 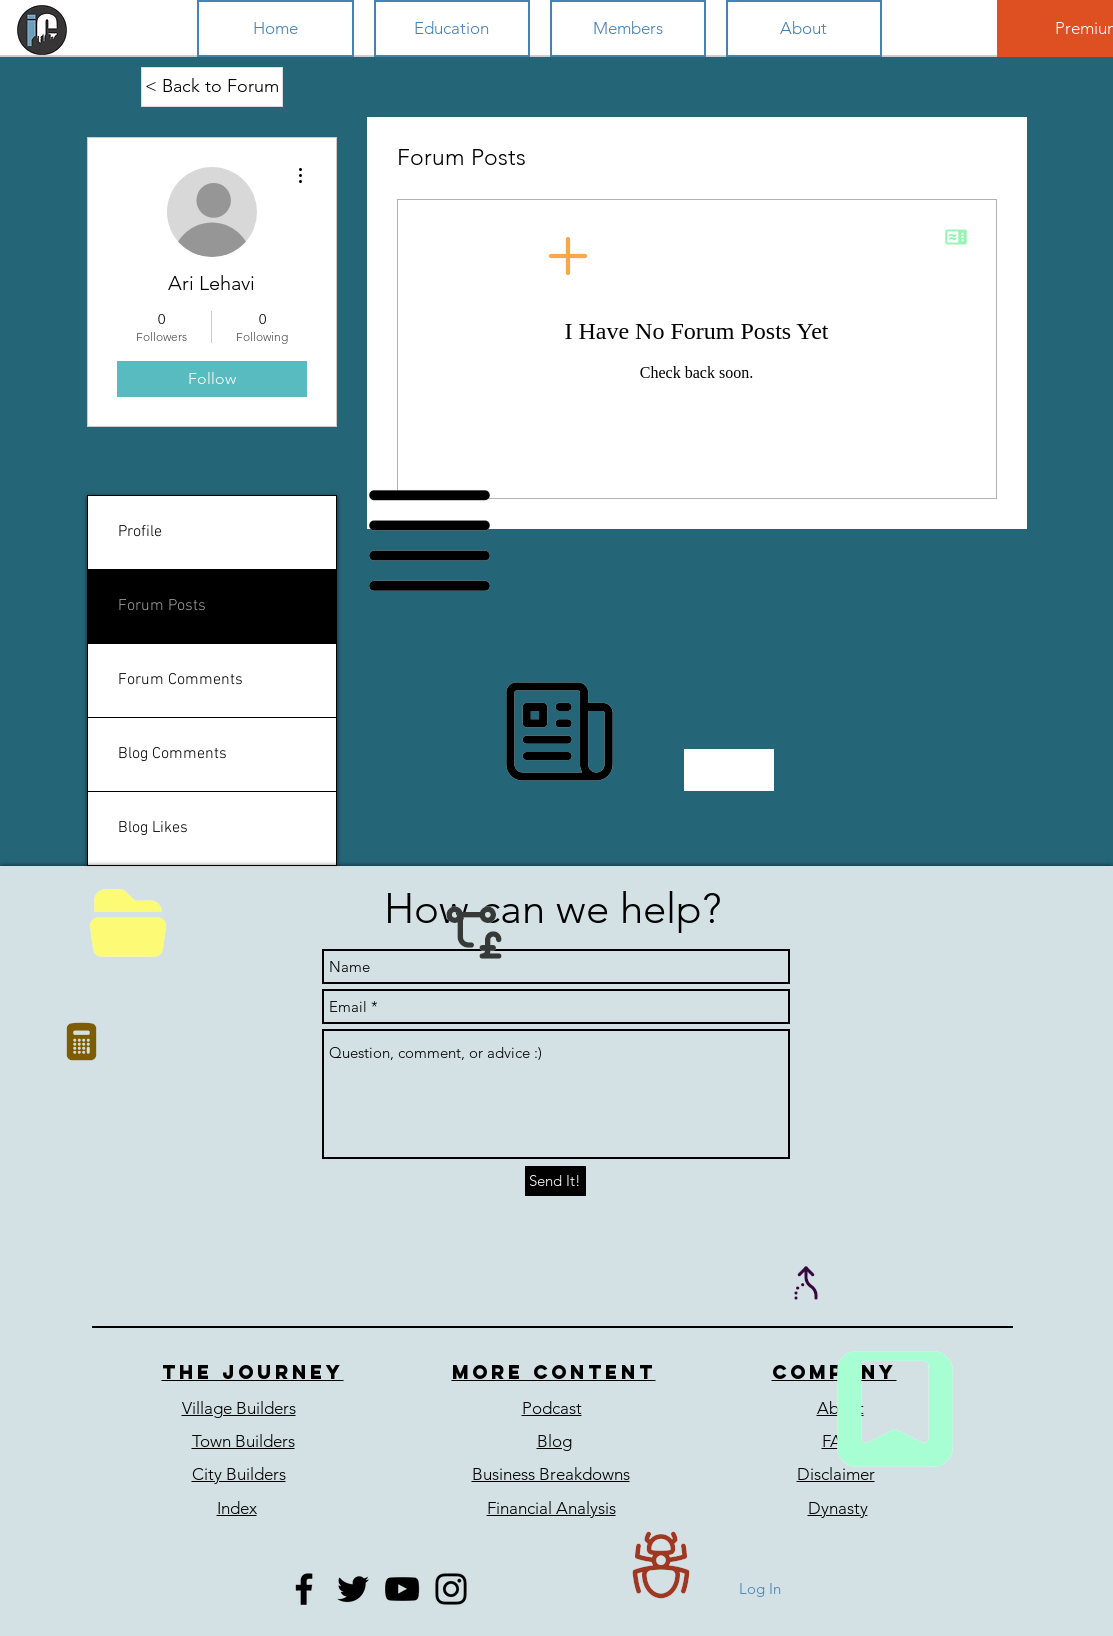 What do you see at coordinates (956, 237) in the screenshot?
I see `access microwave or kitchen appliance controls` at bounding box center [956, 237].